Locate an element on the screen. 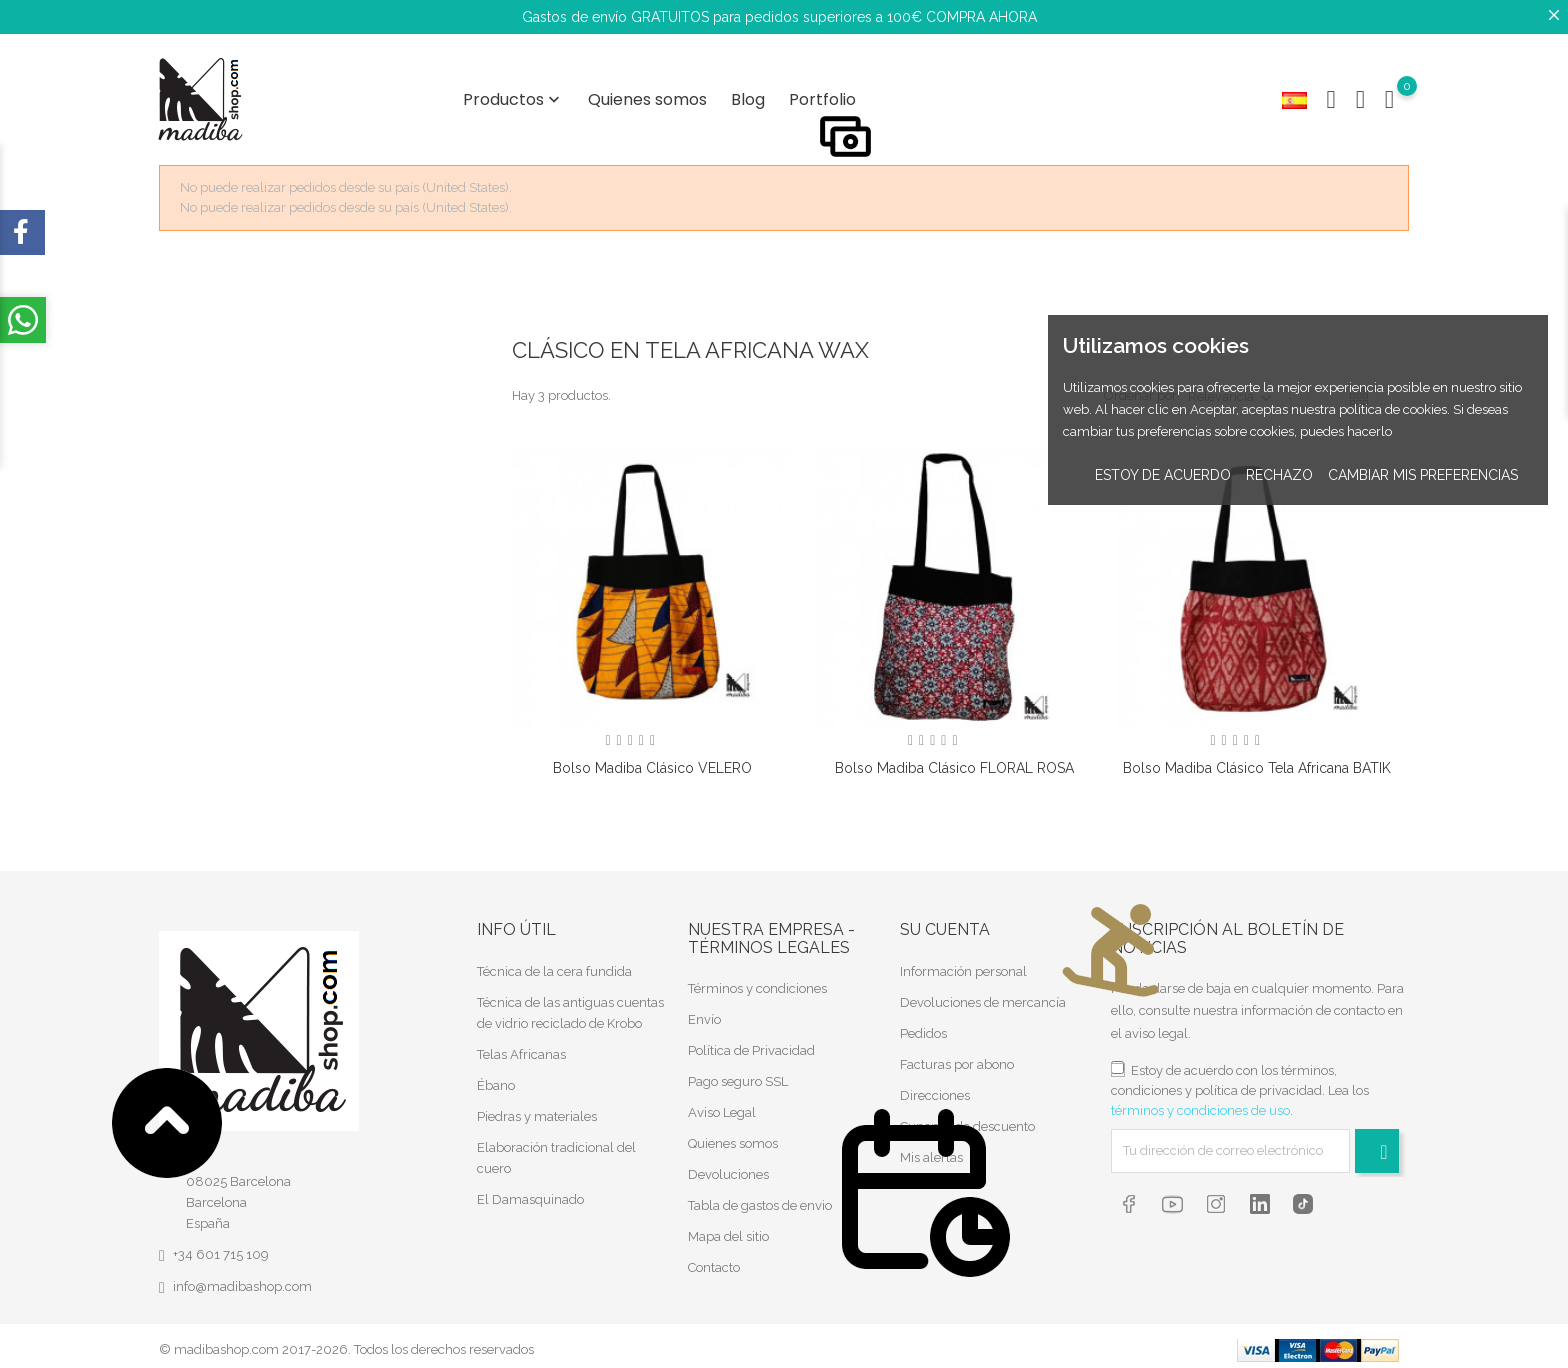  scroll to top of page is located at coordinates (167, 1123).